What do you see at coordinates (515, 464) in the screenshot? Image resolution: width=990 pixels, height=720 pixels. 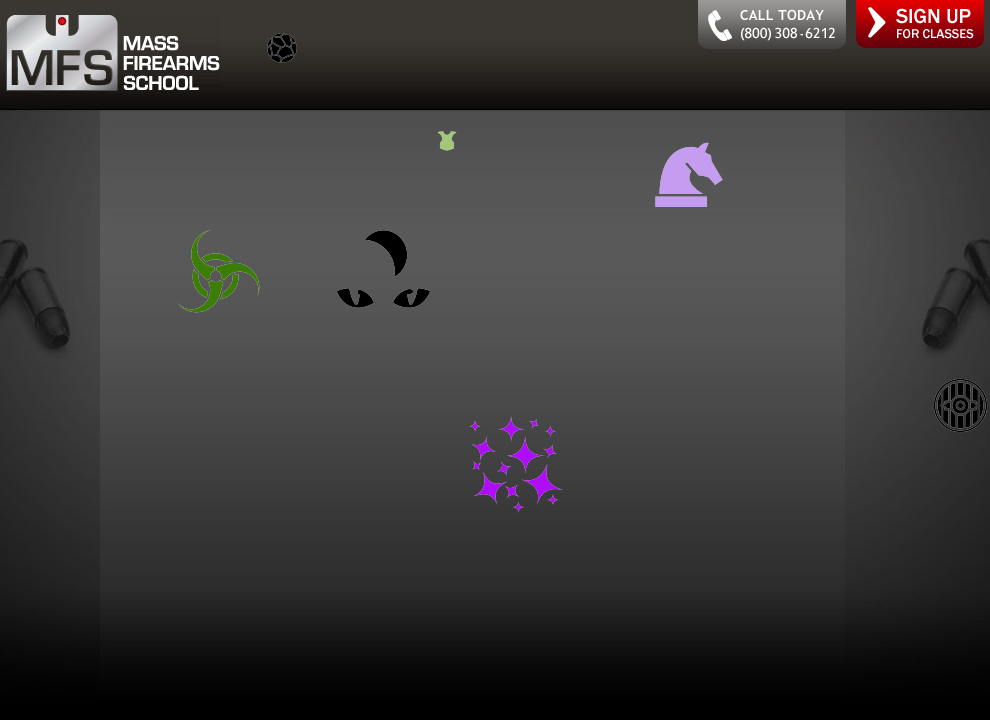 I see `indicates magic or special ability activation` at bounding box center [515, 464].